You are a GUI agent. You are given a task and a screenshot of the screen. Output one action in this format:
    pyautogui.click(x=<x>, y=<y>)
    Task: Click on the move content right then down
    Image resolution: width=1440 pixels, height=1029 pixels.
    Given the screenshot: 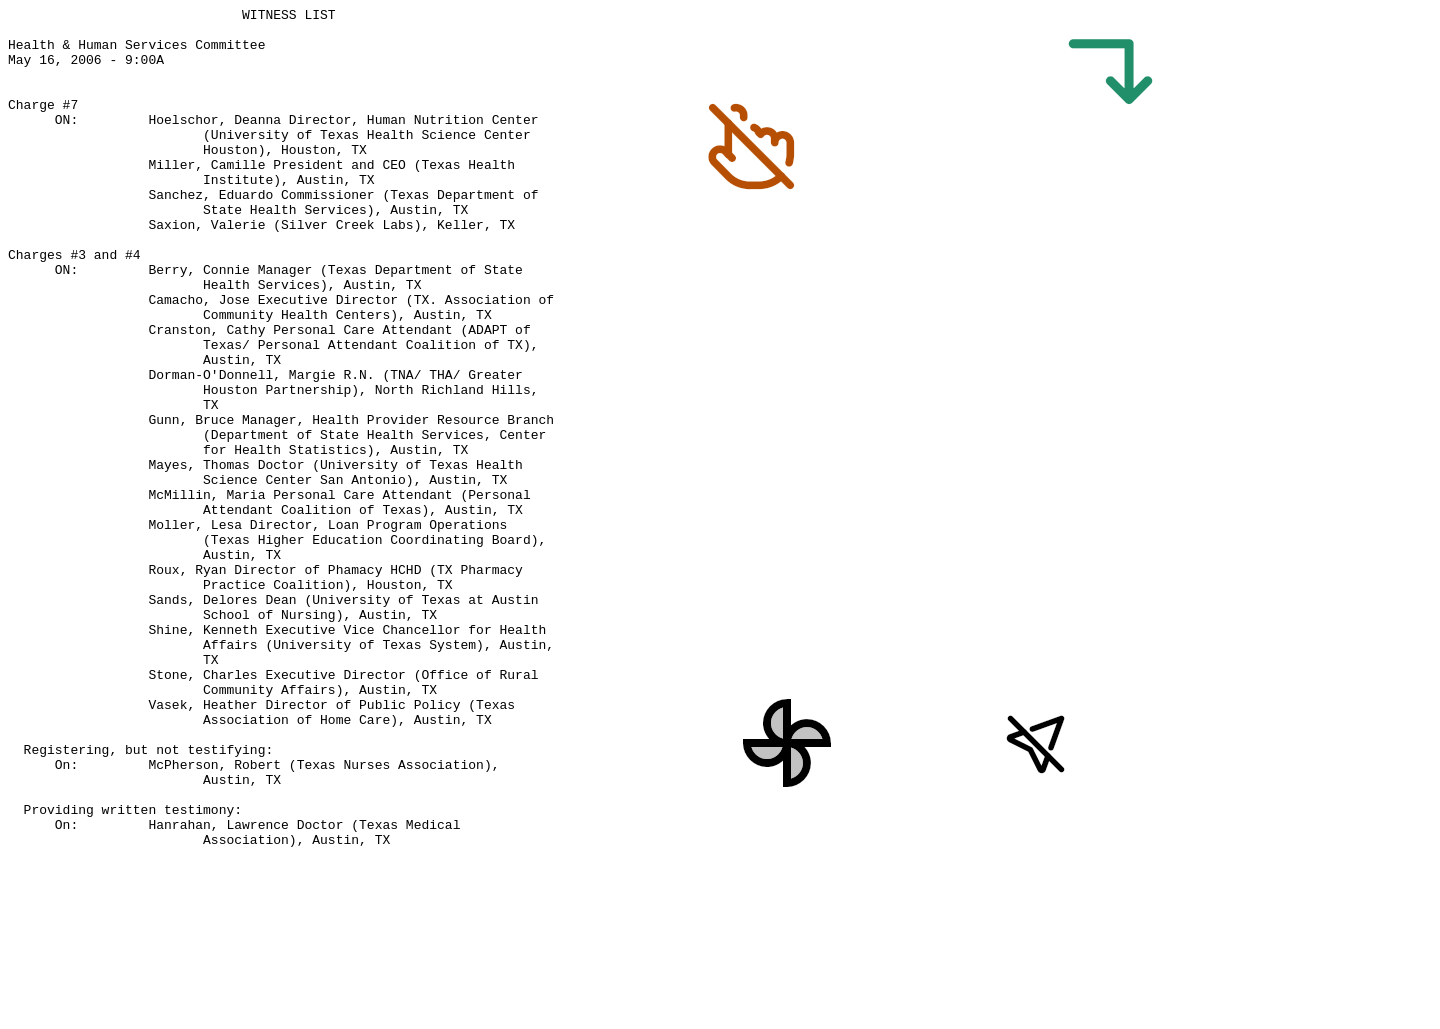 What is the action you would take?
    pyautogui.click(x=1110, y=68)
    